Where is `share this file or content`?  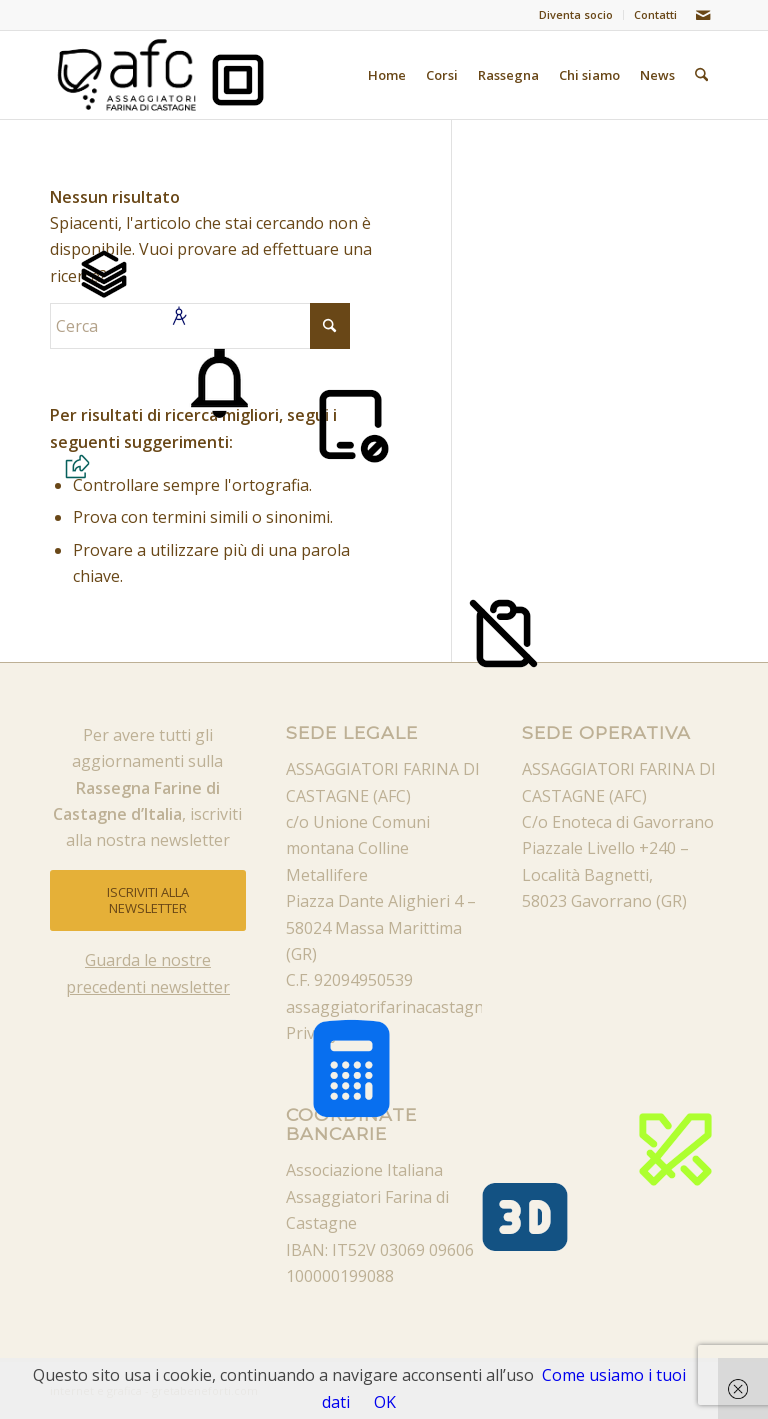
share this file or content is located at coordinates (77, 466).